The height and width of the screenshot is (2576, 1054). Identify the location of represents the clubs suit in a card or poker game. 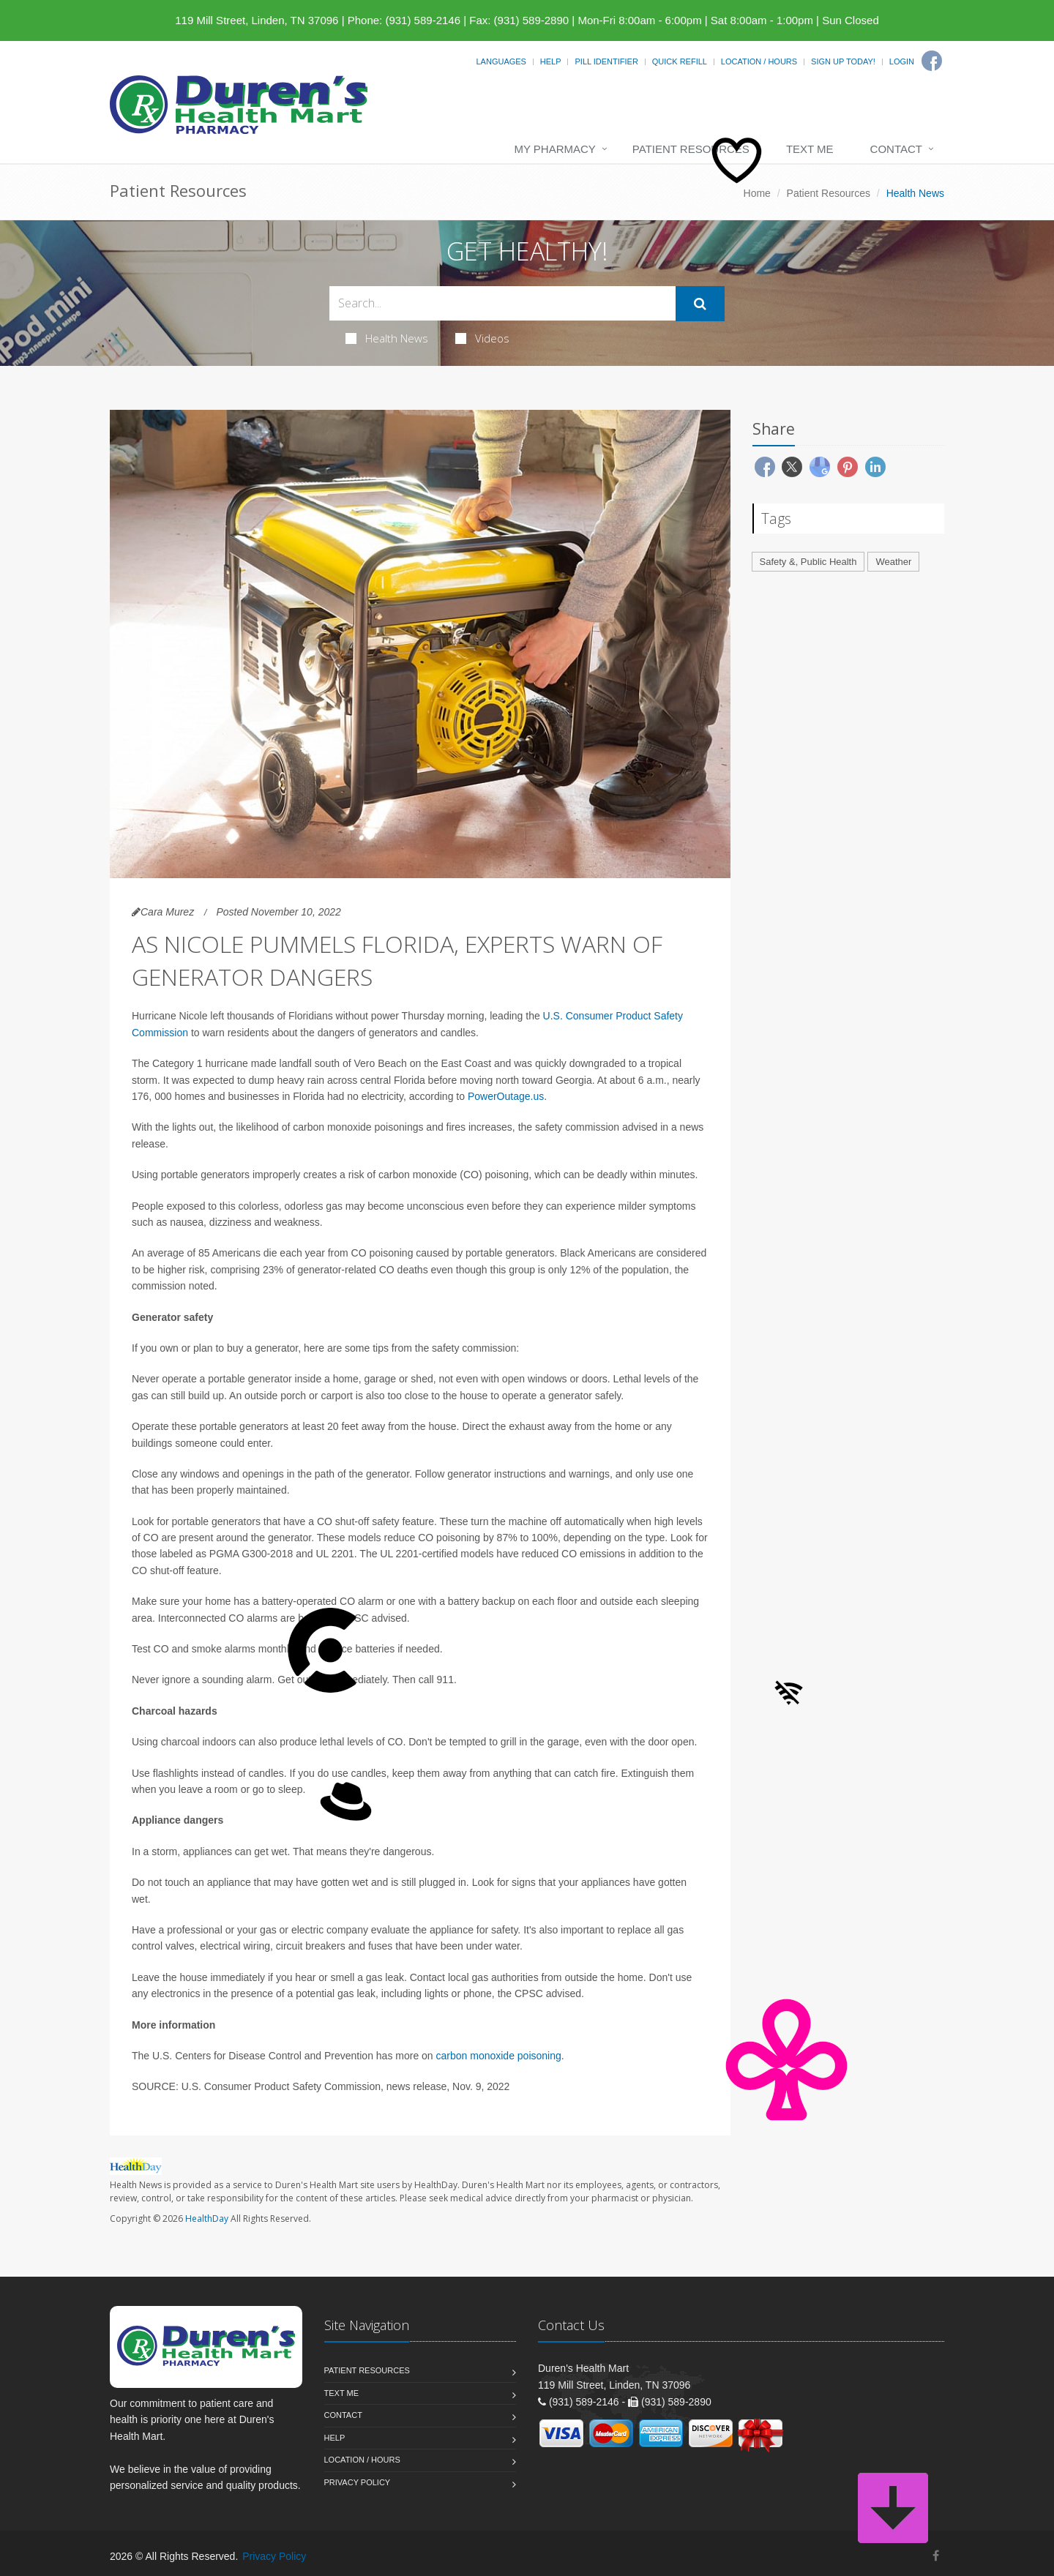
(786, 2059).